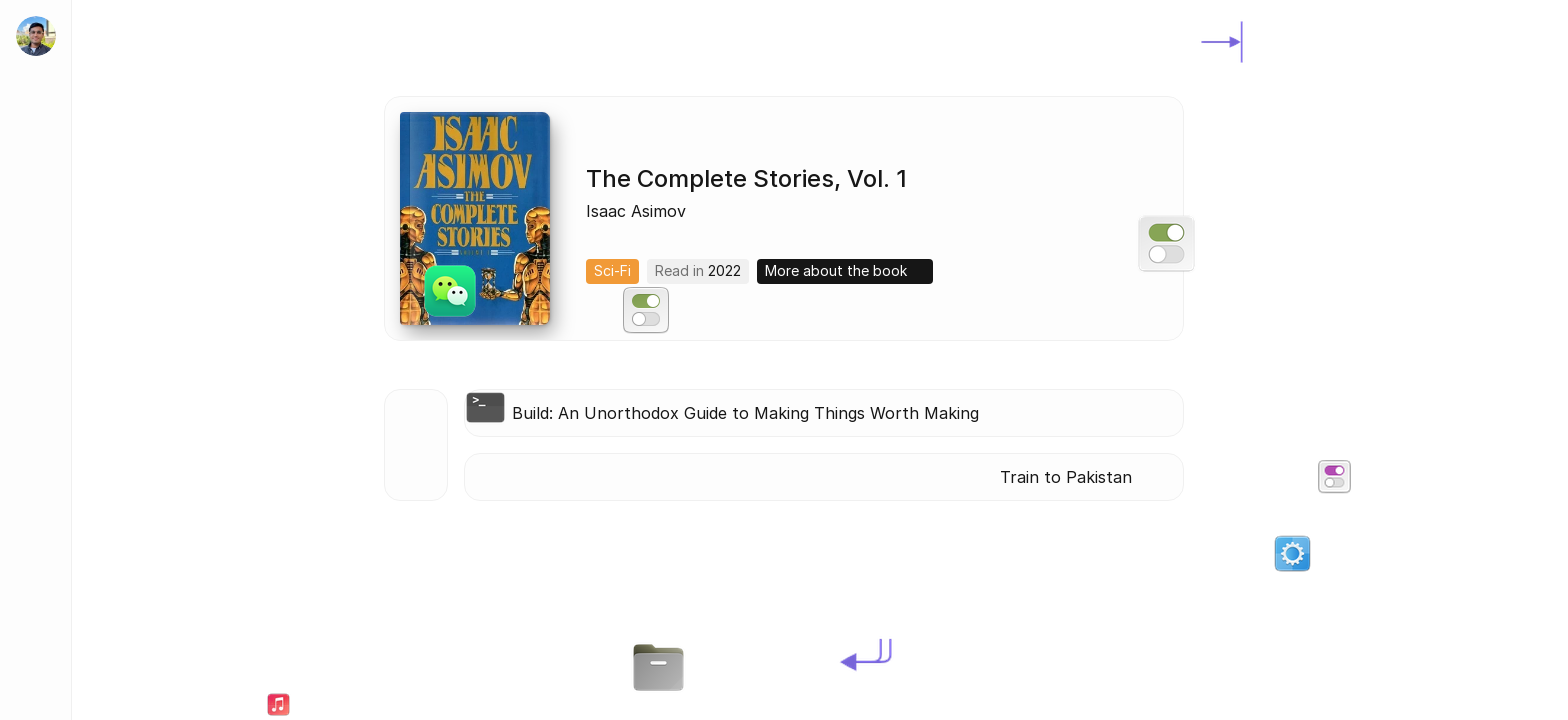  What do you see at coordinates (646, 310) in the screenshot?
I see `open gnome tweaks settings` at bounding box center [646, 310].